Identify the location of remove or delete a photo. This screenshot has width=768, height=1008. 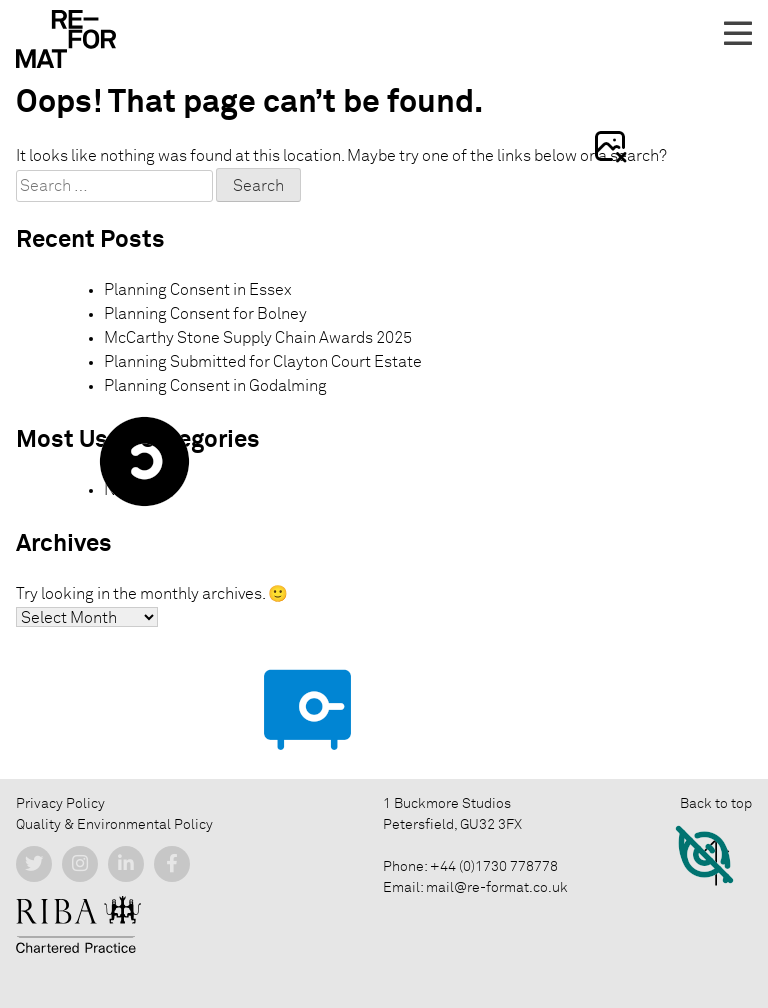
(610, 146).